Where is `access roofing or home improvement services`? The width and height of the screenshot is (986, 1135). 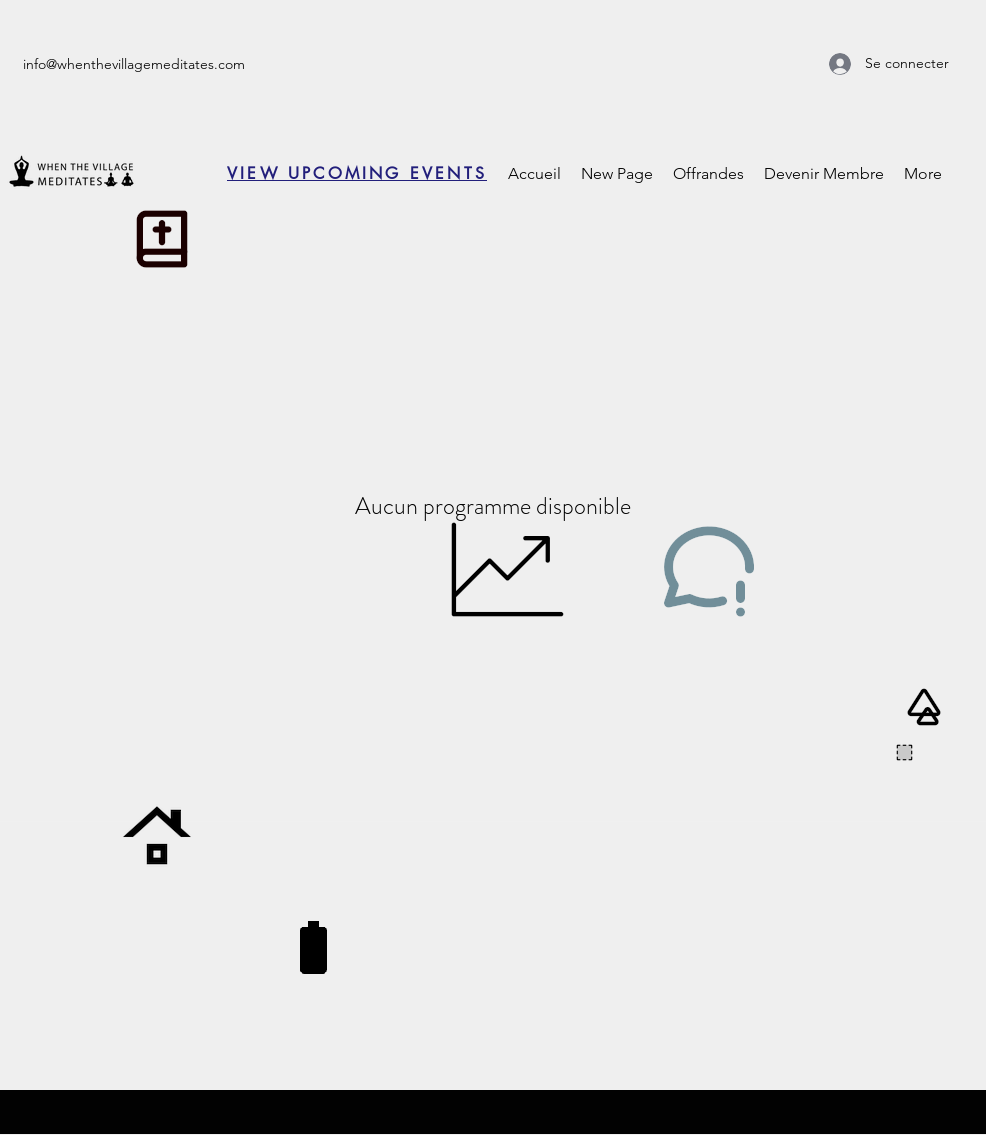 access roofing or home improvement services is located at coordinates (157, 837).